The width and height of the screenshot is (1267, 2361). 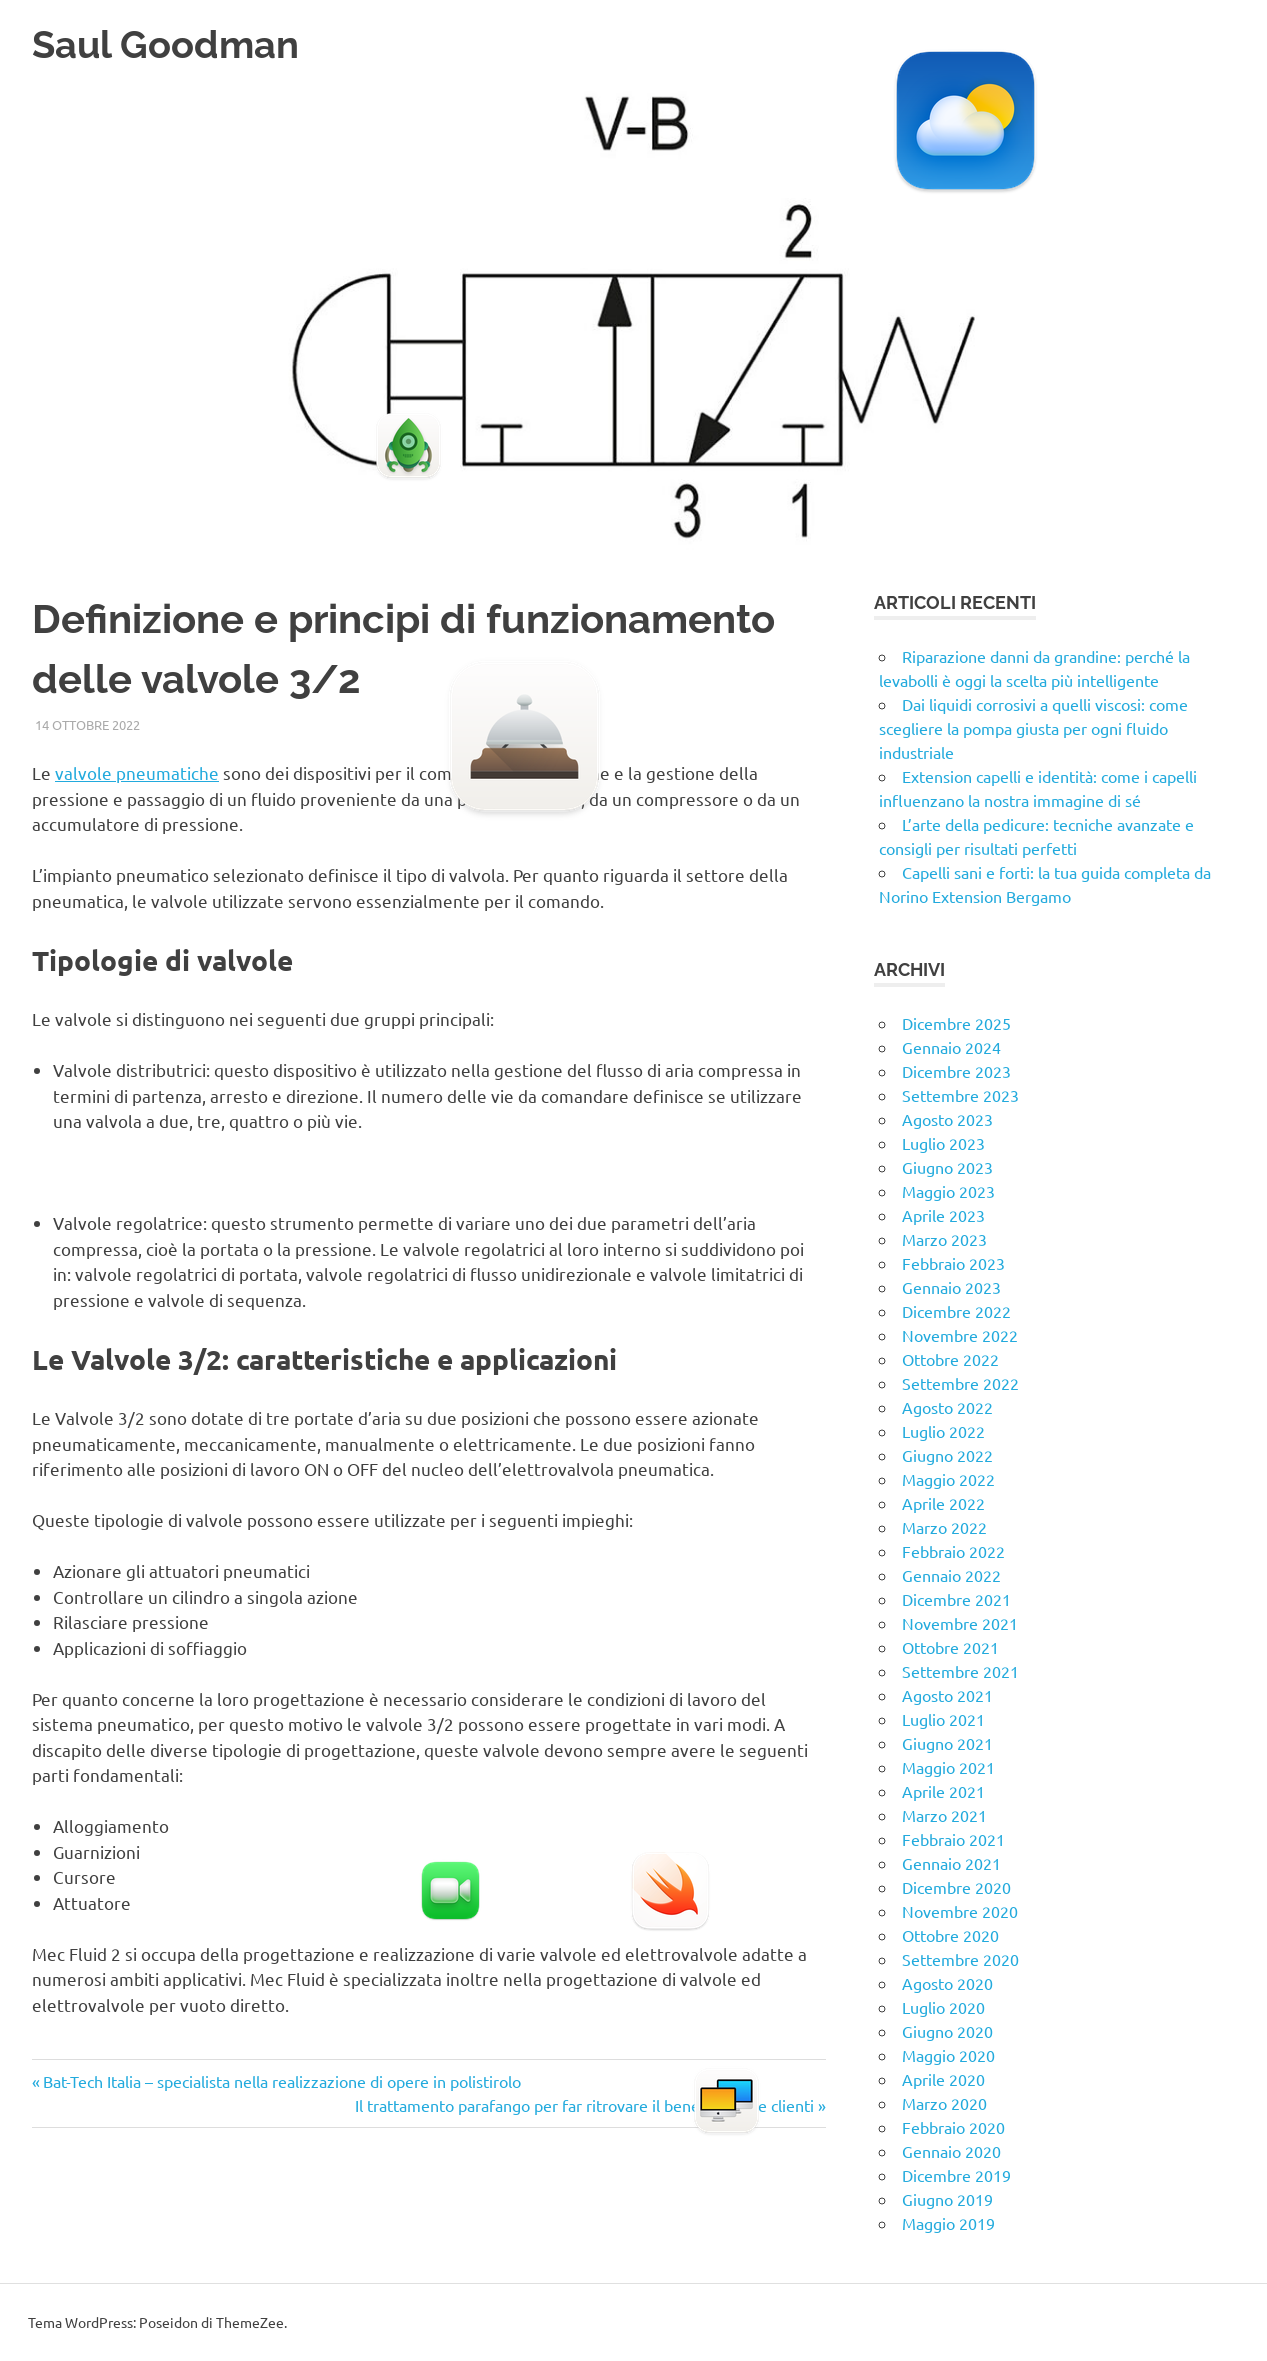 I want to click on open putty ssh terminal application, so click(x=726, y=2100).